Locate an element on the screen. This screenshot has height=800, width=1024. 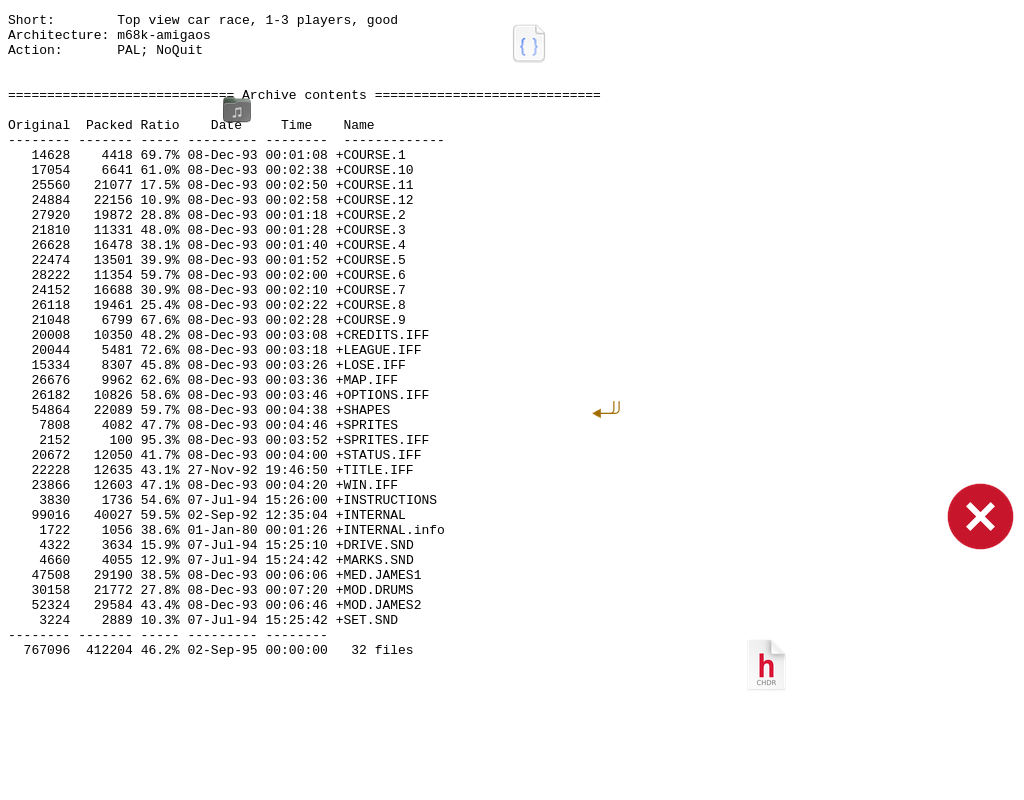
a C/C++ header file (.h) is located at coordinates (766, 665).